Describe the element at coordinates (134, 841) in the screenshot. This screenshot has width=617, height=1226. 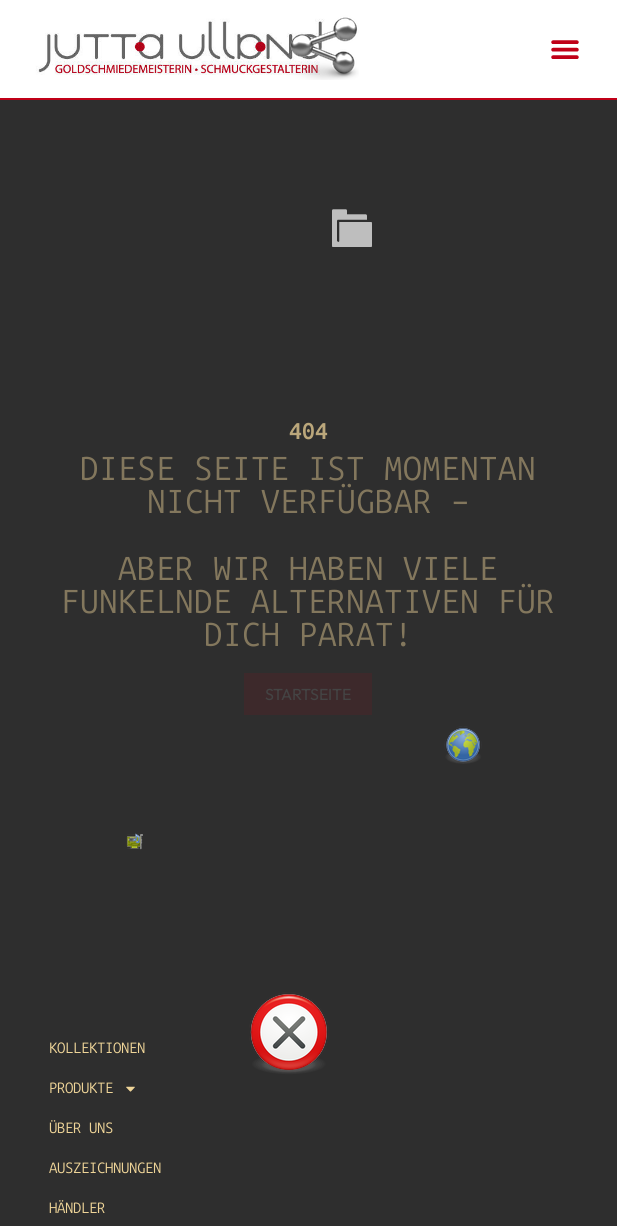
I see `audio or sound card hardware device` at that location.